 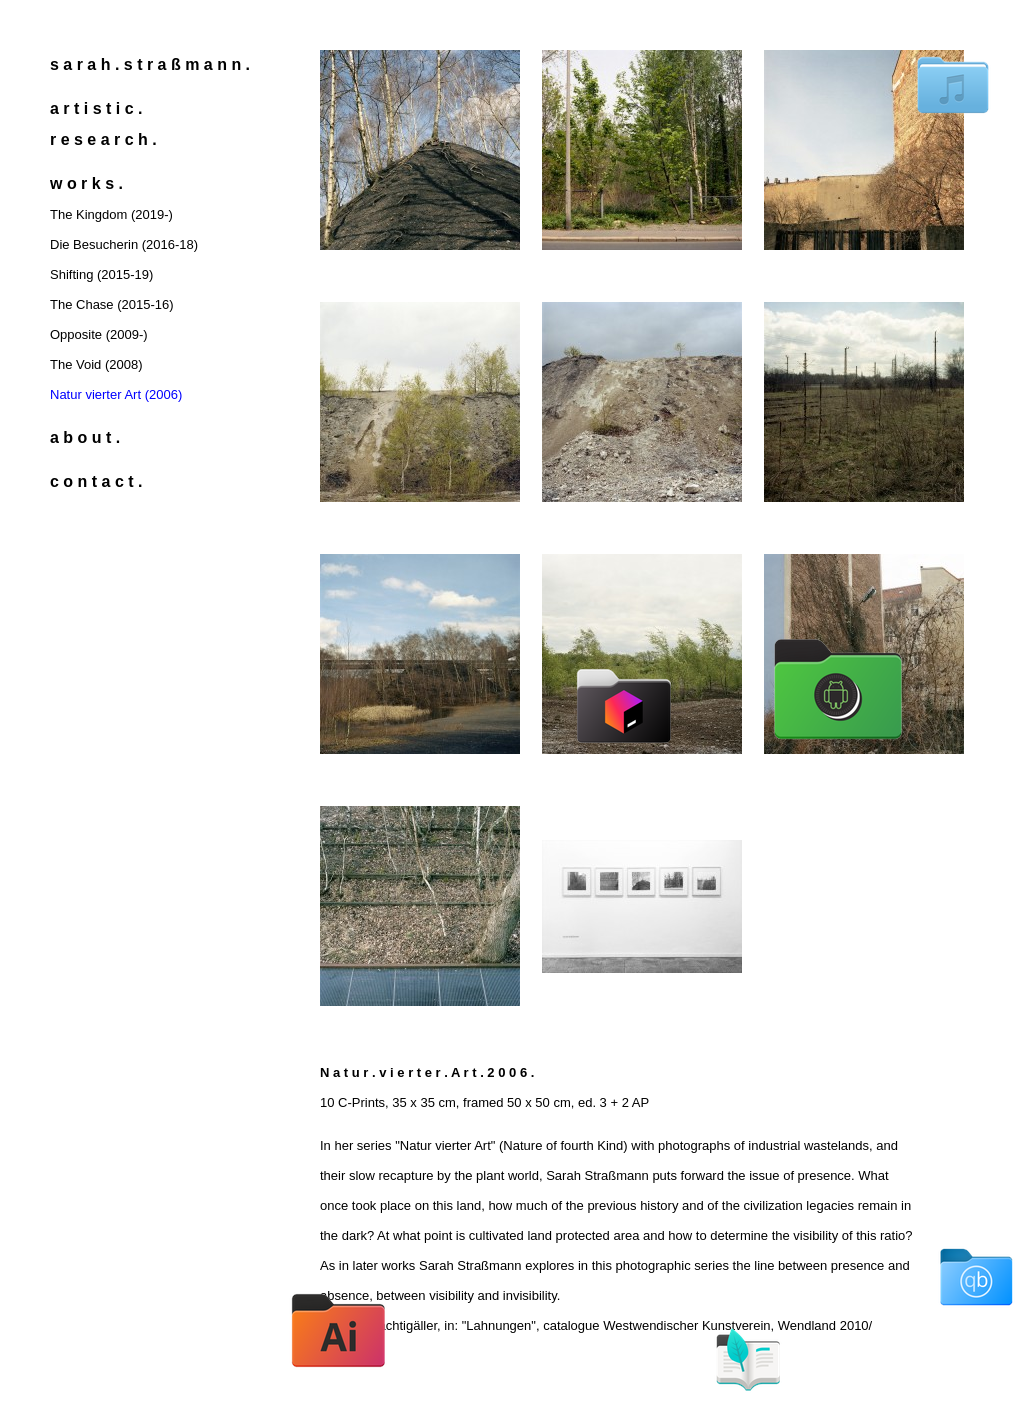 I want to click on open folder containing JetBrains Toolbox projects, so click(x=623, y=708).